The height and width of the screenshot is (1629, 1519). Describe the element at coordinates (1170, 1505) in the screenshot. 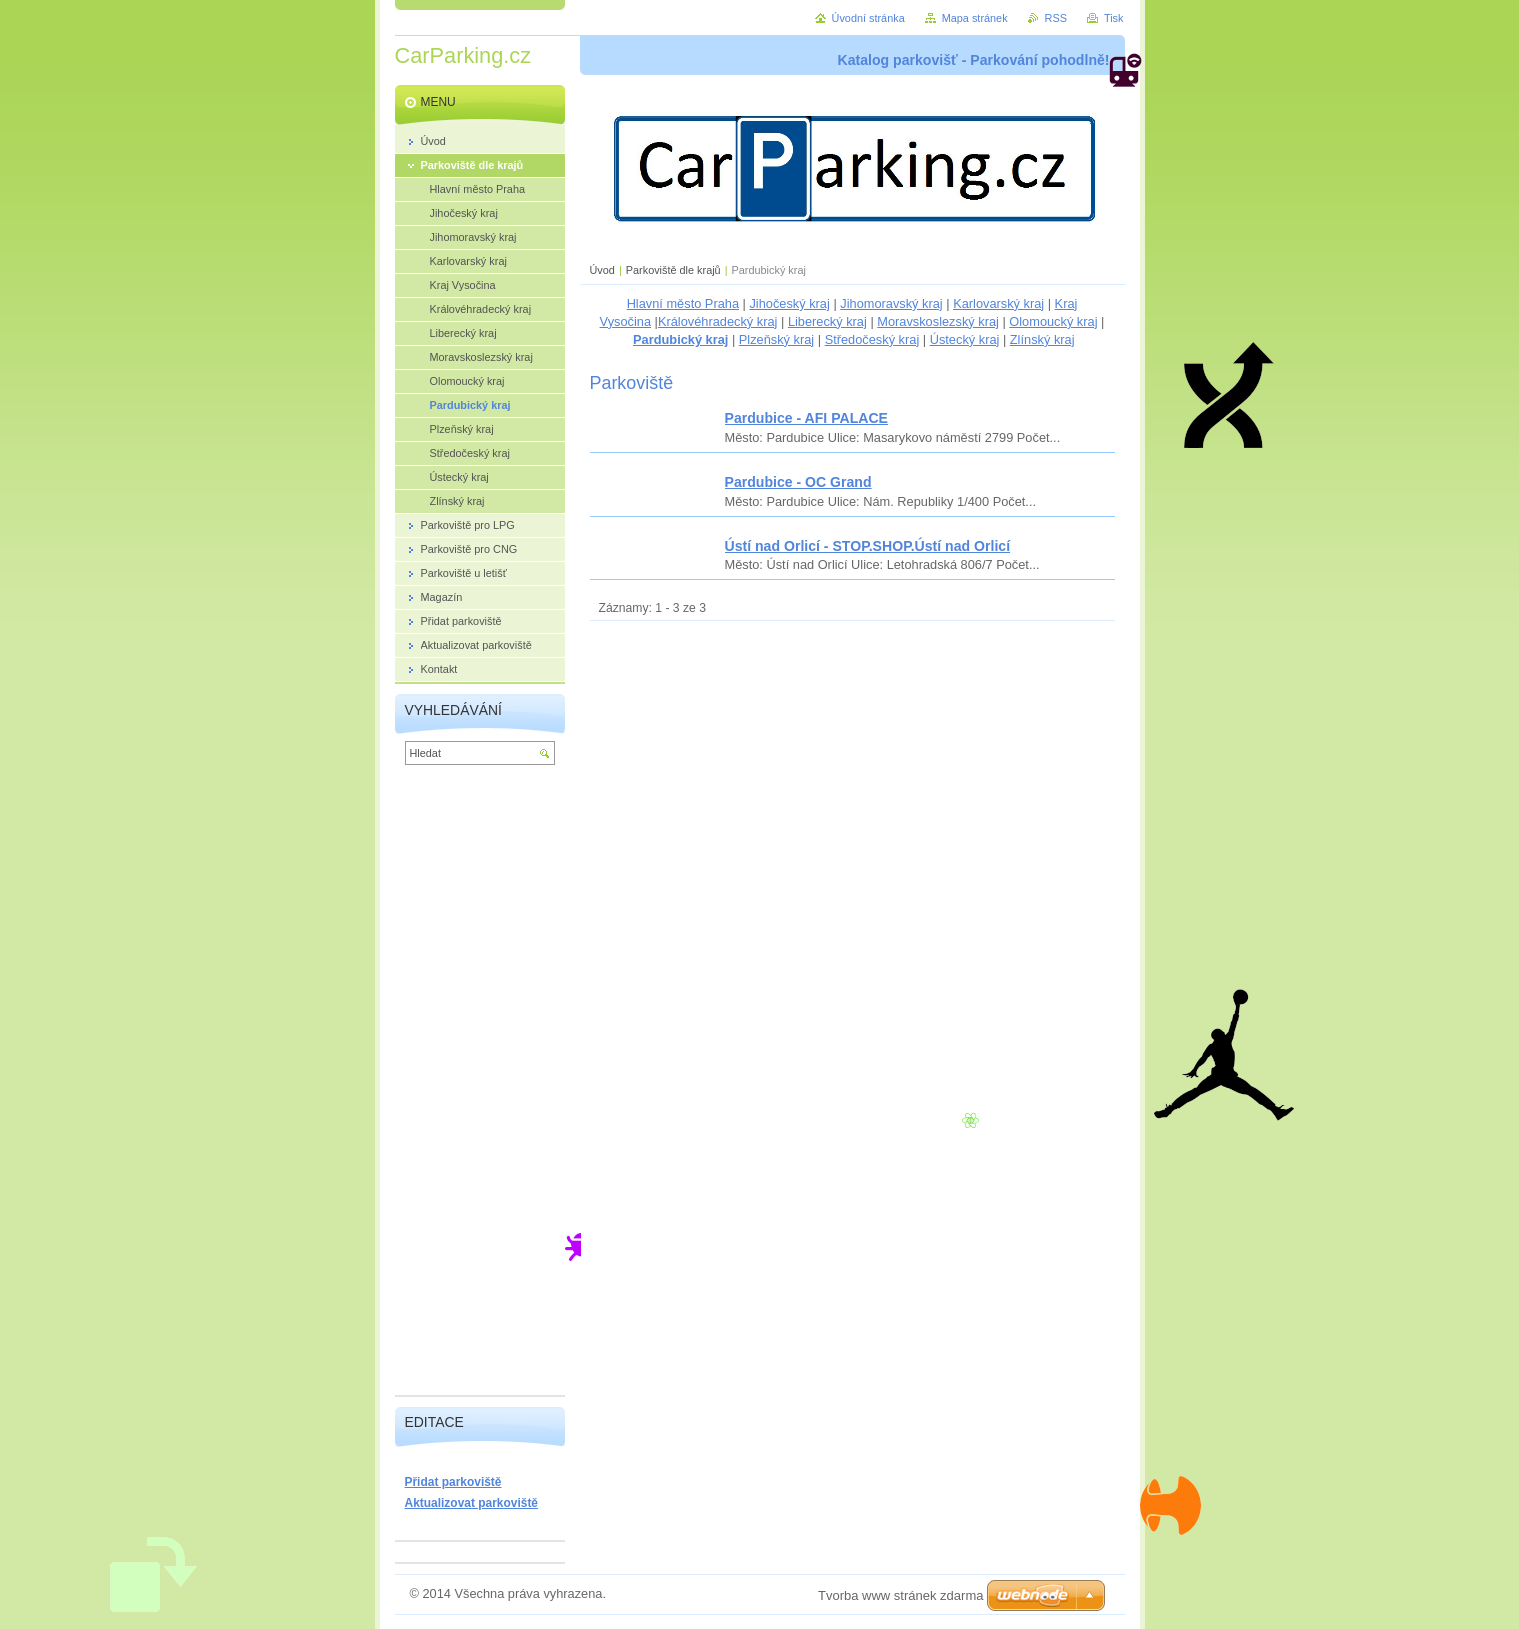

I see `havells brand logo` at that location.